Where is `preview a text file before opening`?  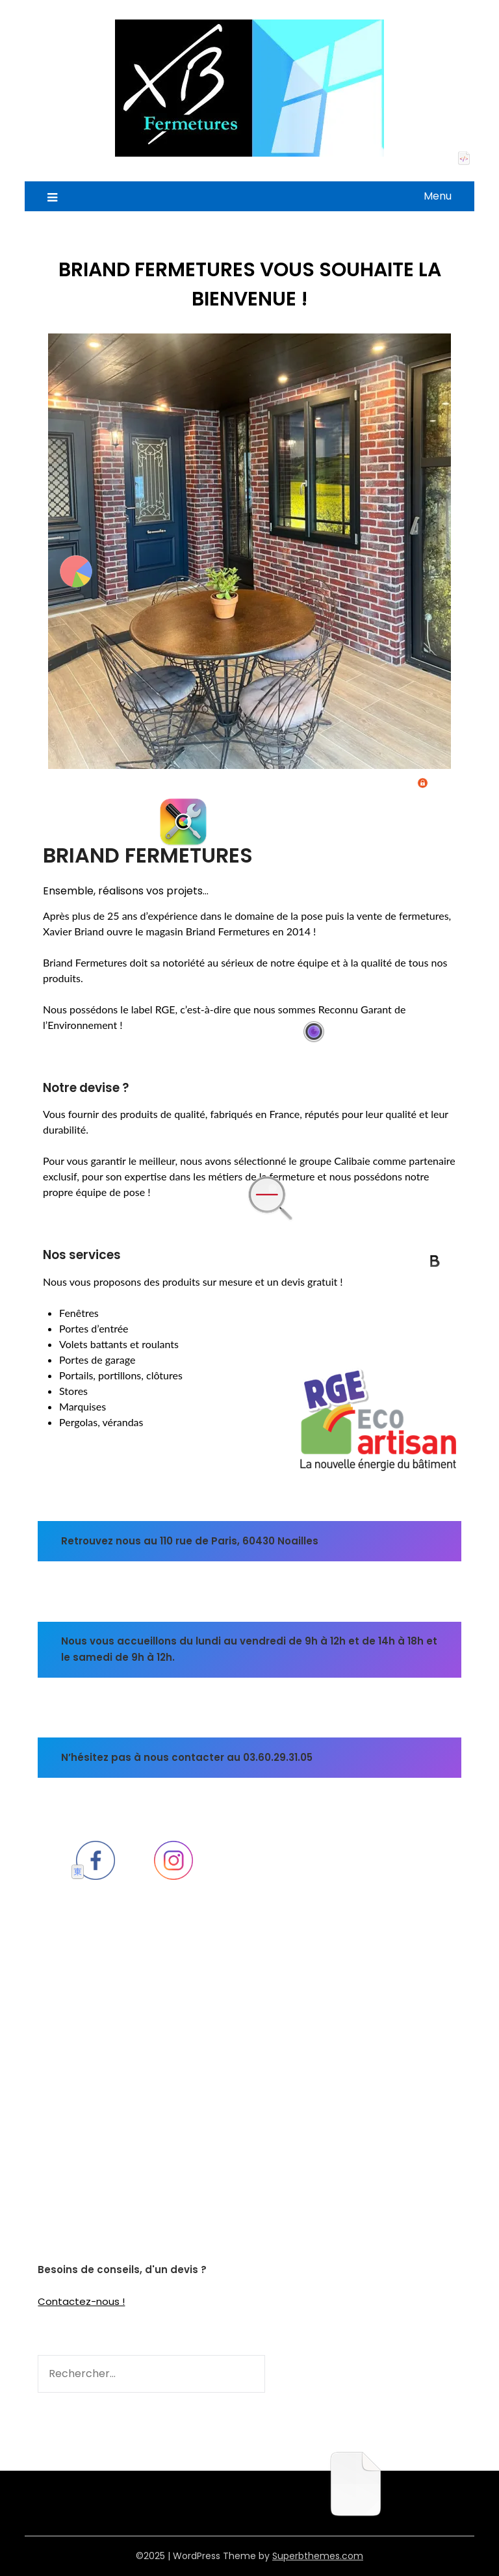 preview a text file before opening is located at coordinates (355, 2484).